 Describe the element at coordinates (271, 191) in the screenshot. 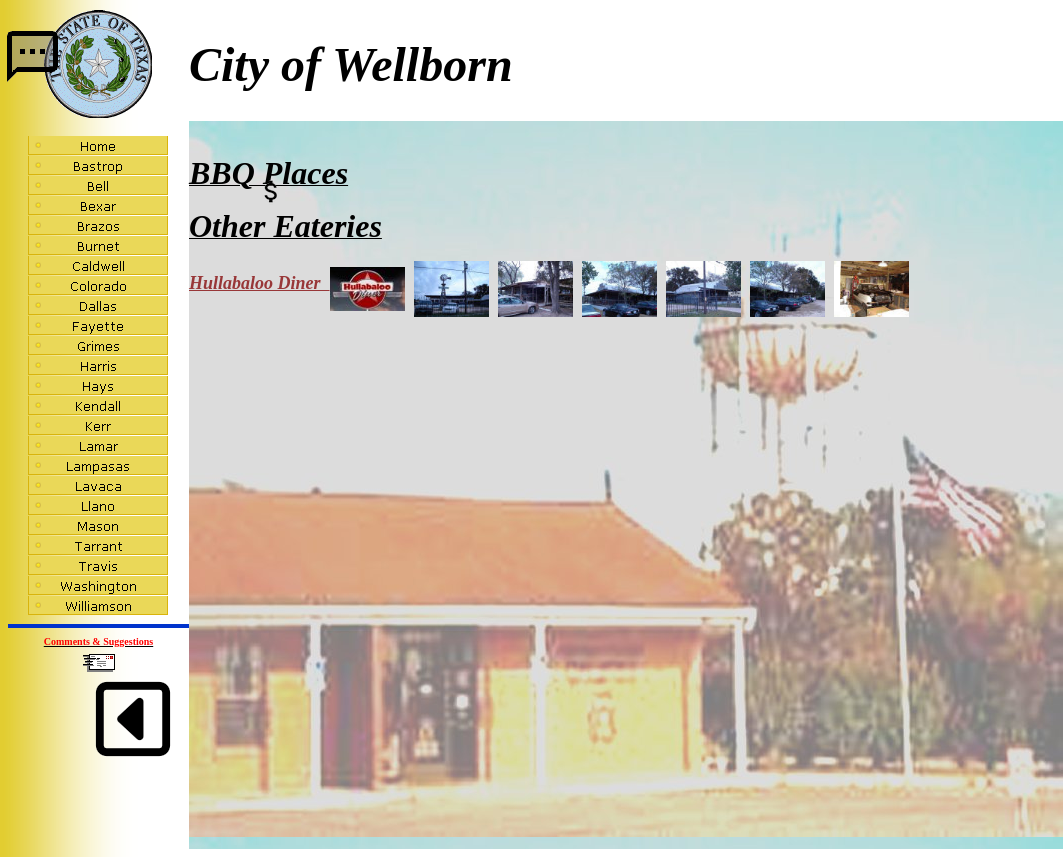

I see `view pricing or payment options` at that location.